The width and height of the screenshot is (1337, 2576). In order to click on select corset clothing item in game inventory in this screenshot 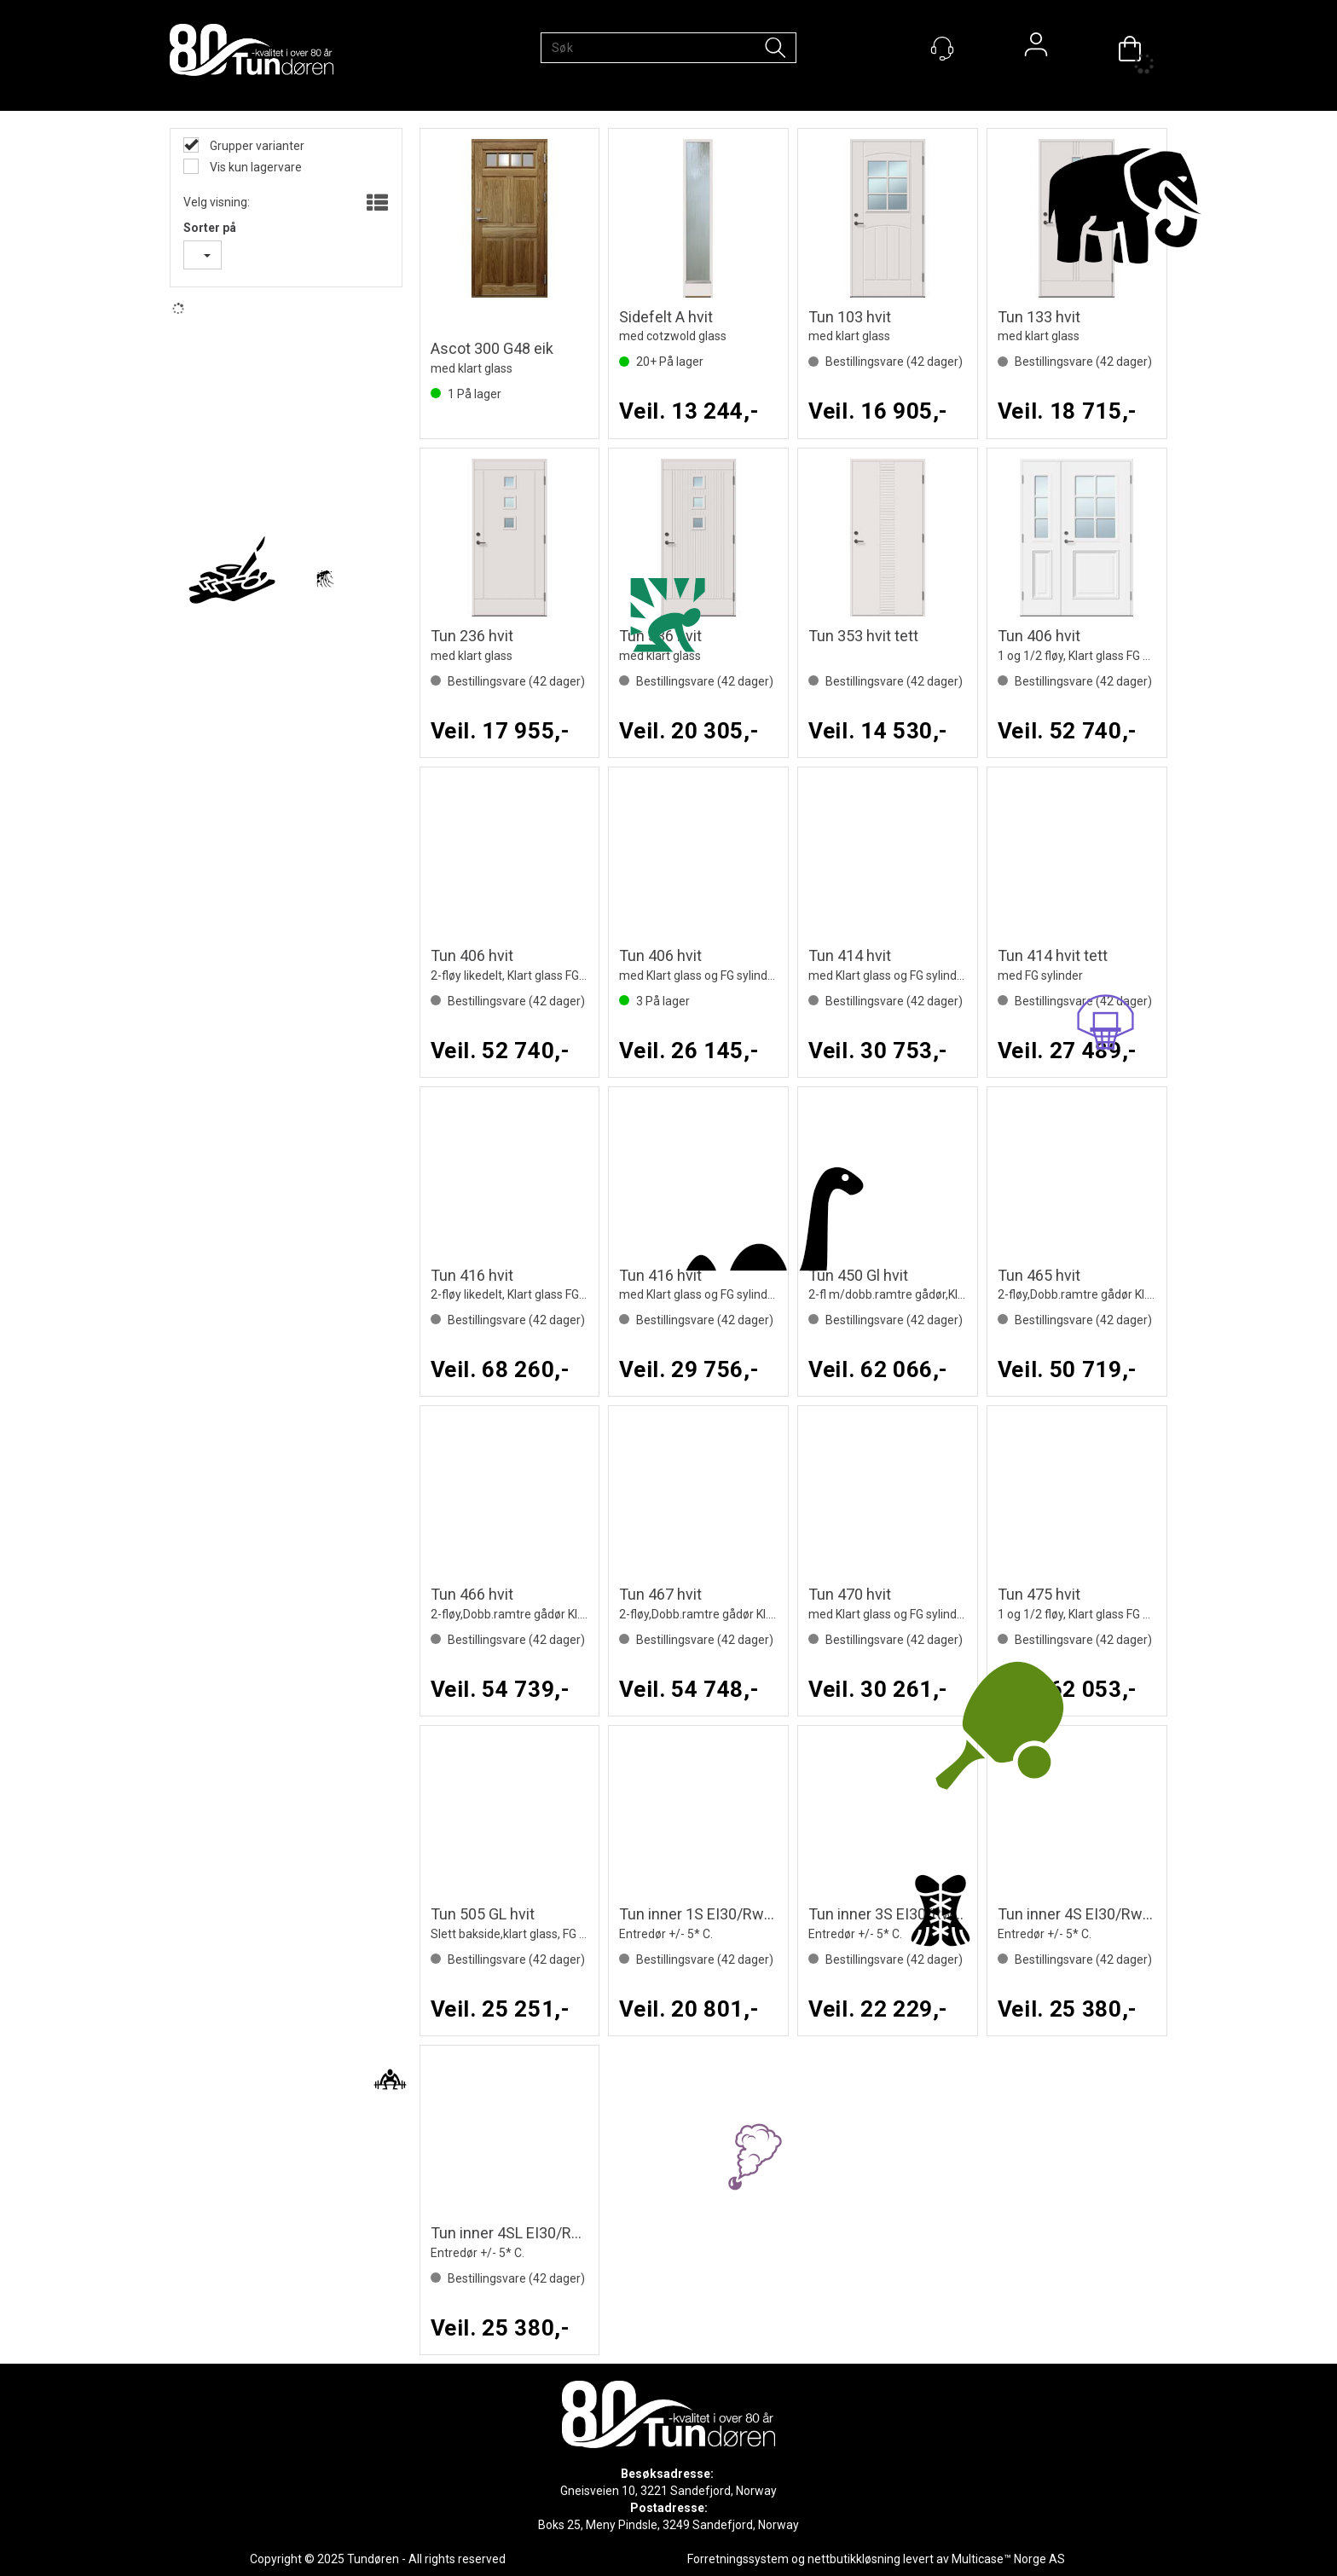, I will do `click(941, 1909)`.